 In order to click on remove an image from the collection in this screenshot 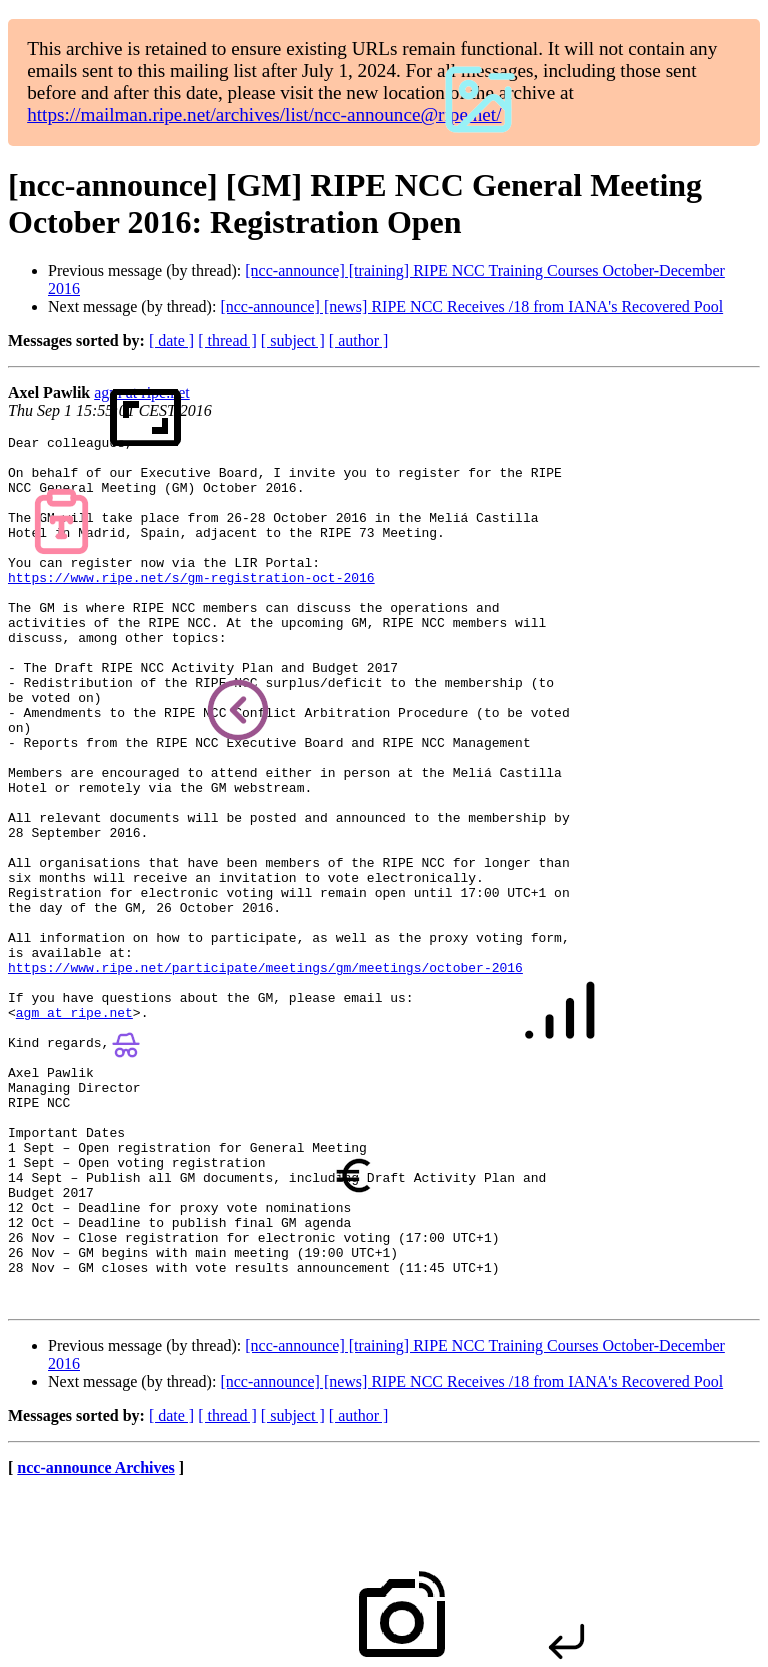, I will do `click(478, 99)`.